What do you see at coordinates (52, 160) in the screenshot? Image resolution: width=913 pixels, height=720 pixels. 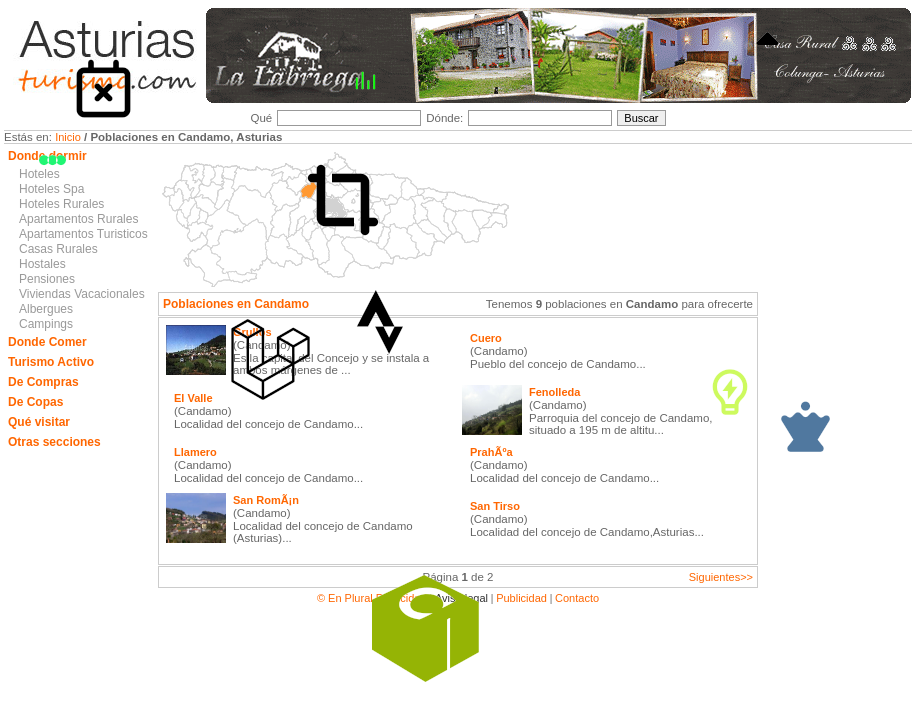 I see `open letterboxd app` at bounding box center [52, 160].